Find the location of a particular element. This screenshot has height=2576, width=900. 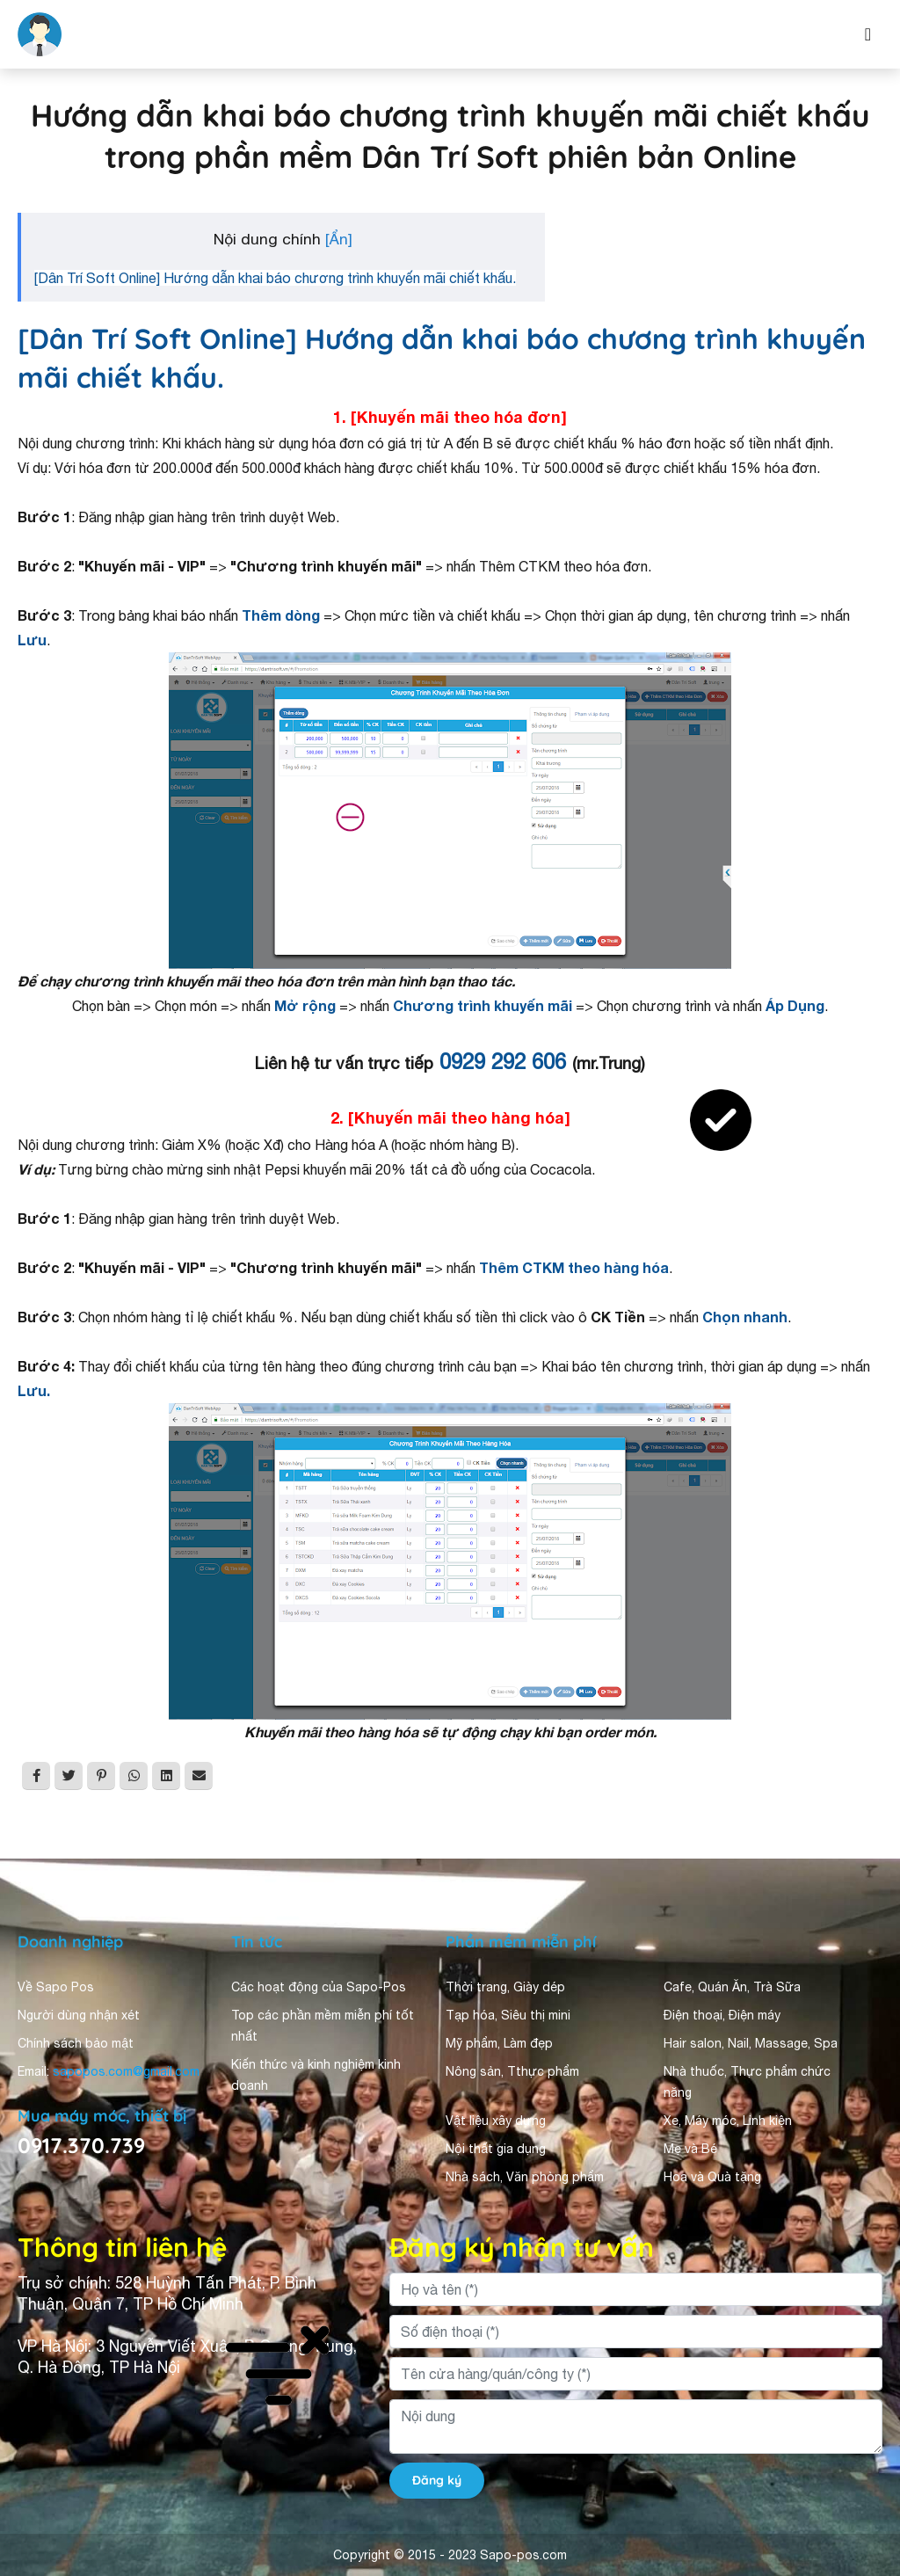

indicates access is restricted or blocked is located at coordinates (350, 817).